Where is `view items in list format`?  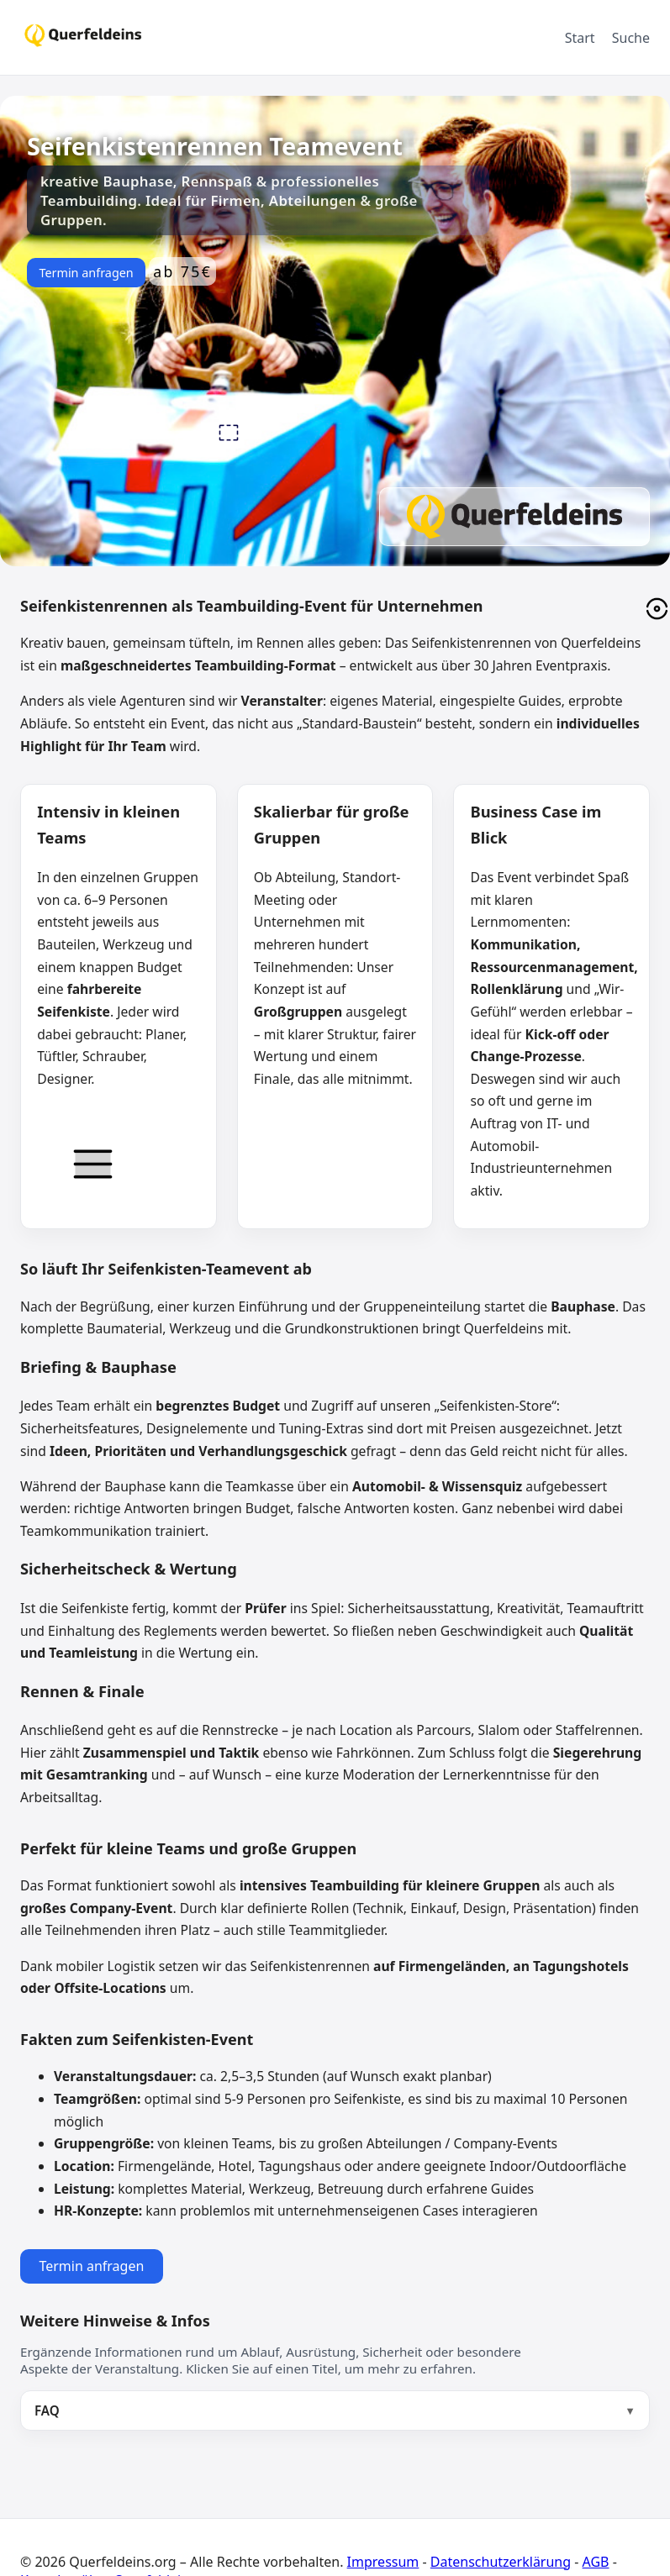
view items in list format is located at coordinates (92, 1164).